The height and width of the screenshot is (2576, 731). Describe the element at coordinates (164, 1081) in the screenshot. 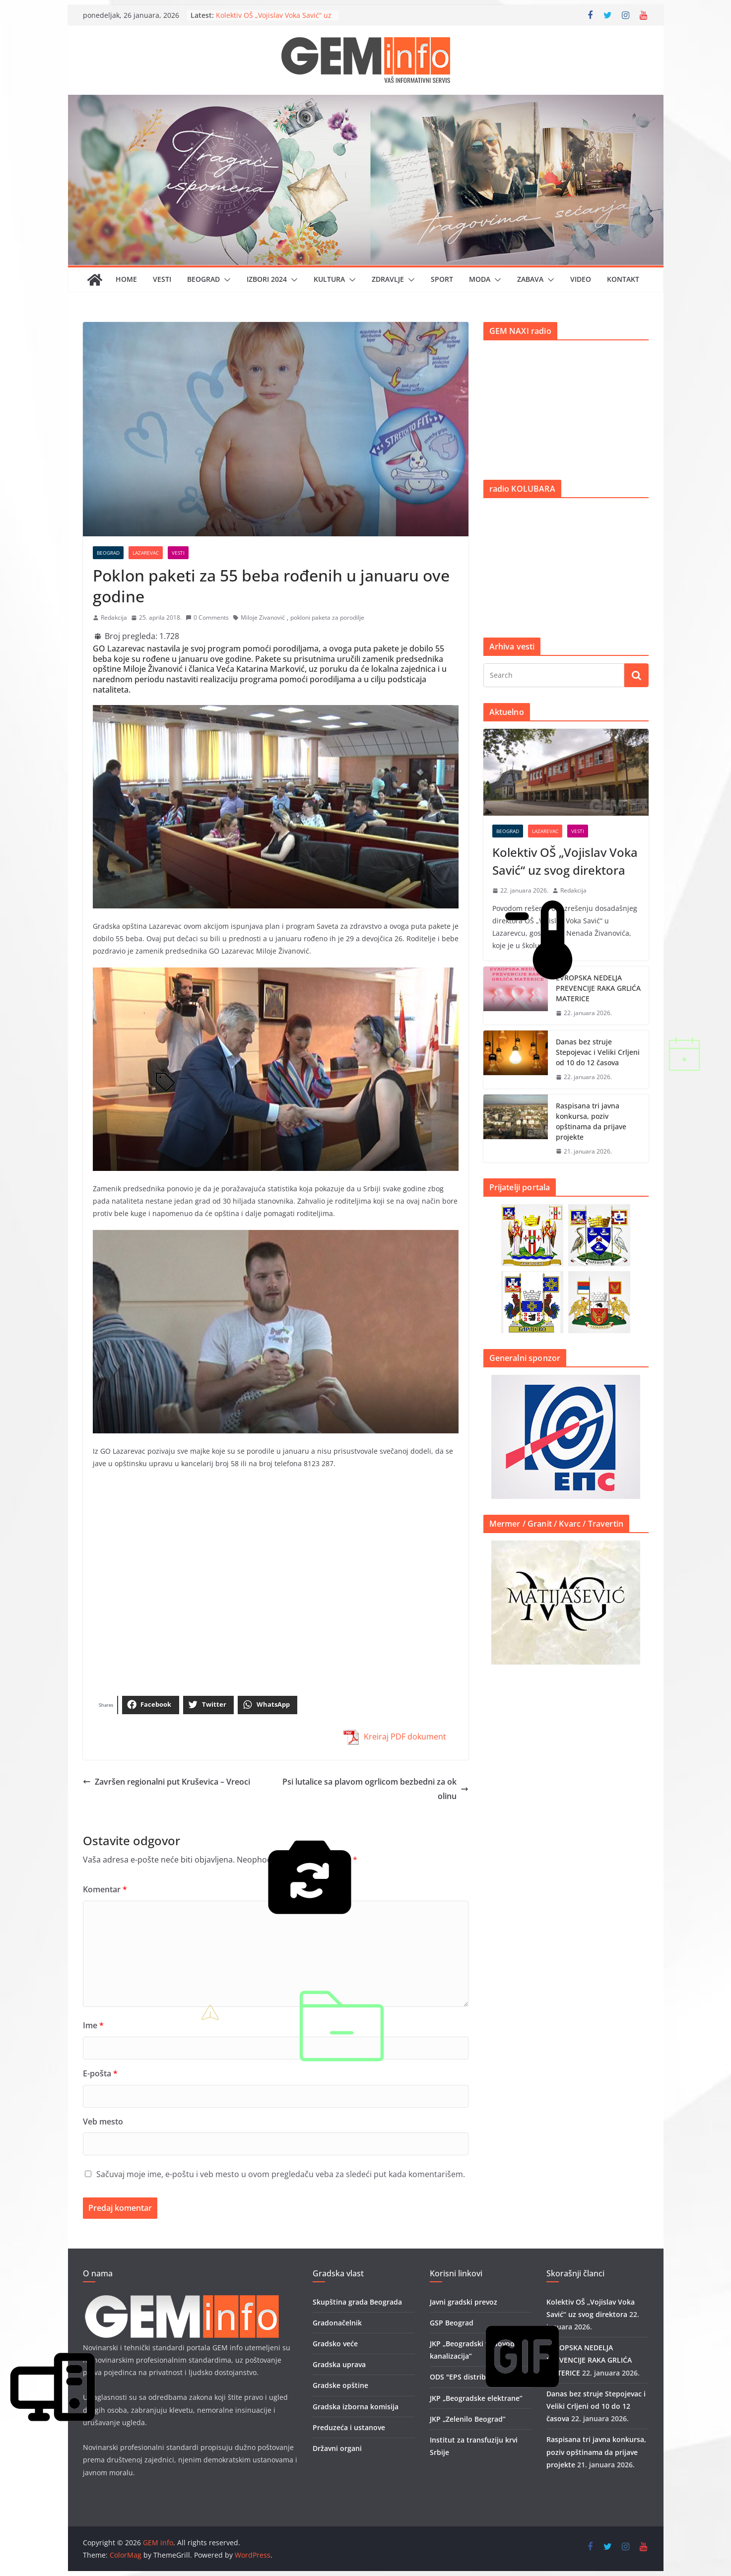

I see `add or manage tags for organization` at that location.